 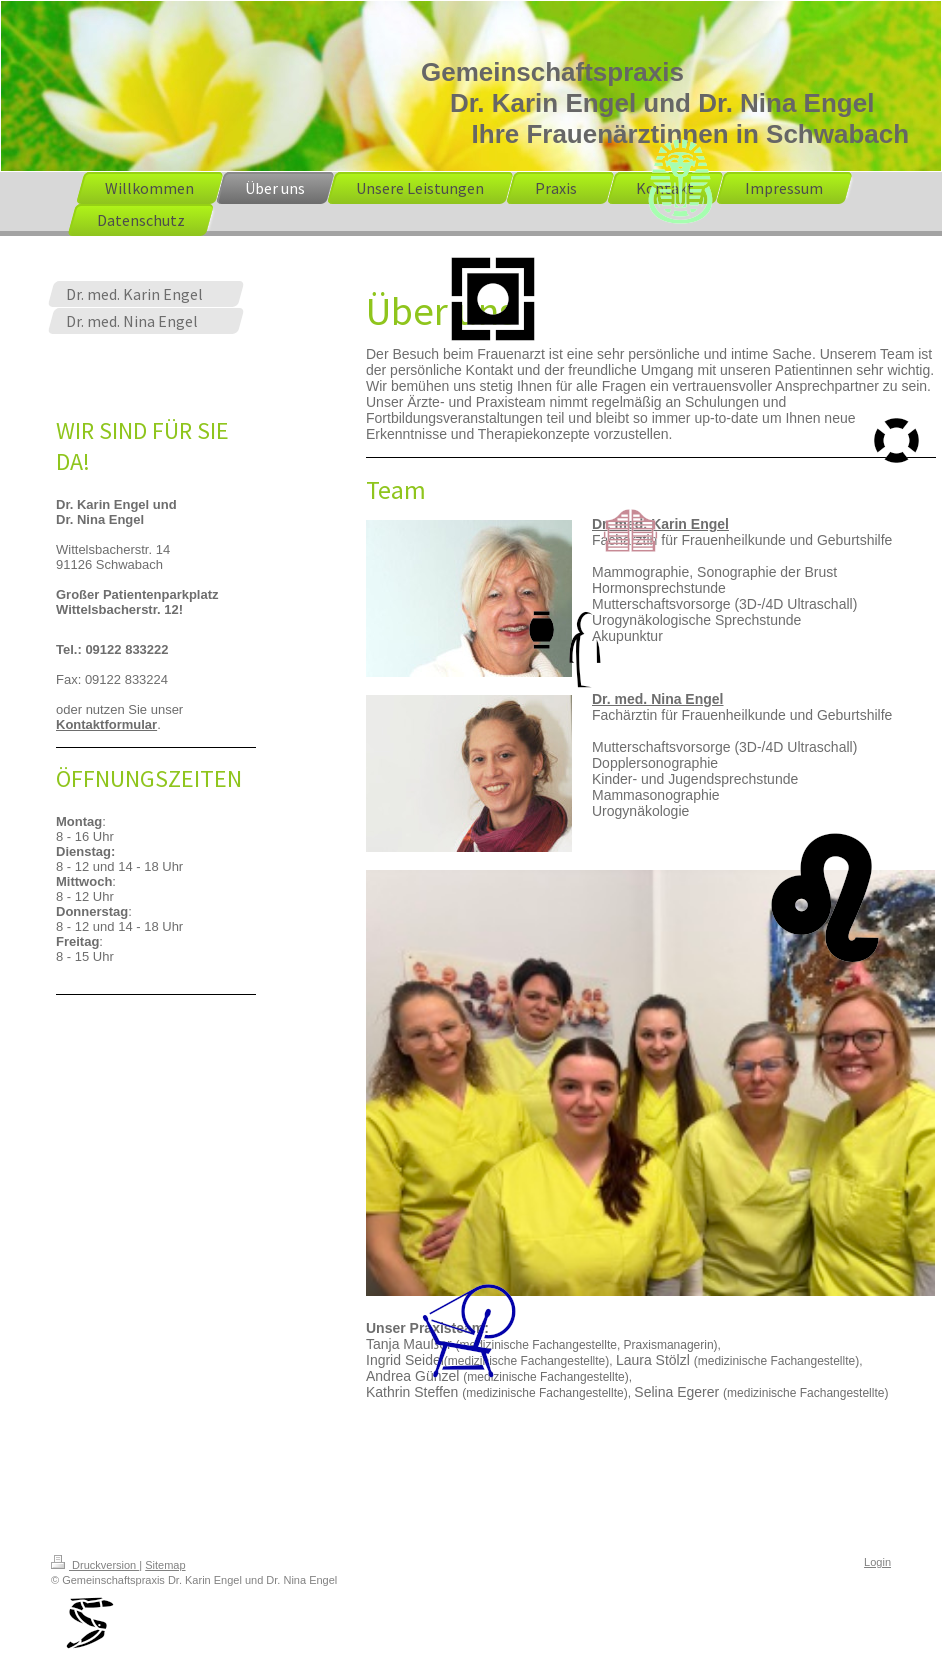 I want to click on access ancient egypt themed content, so click(x=680, y=181).